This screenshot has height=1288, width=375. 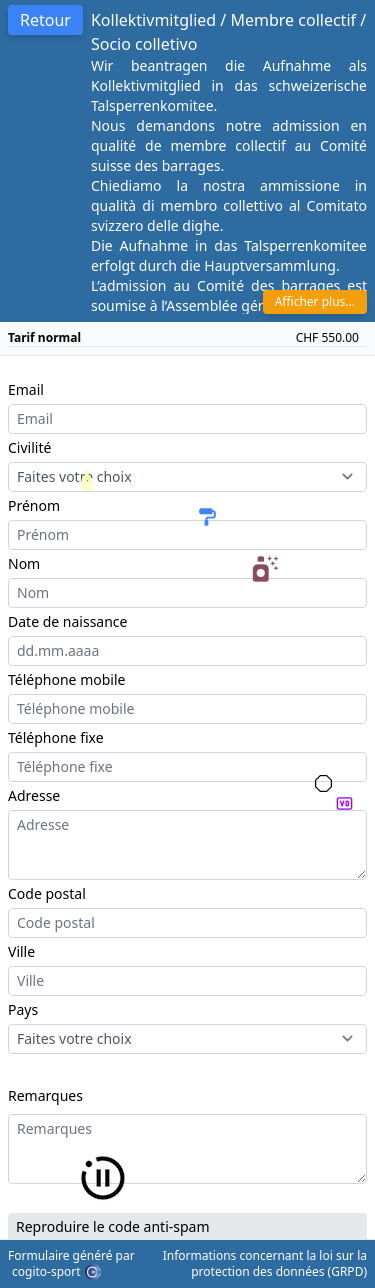 I want to click on indicates liquid medication or dosage, so click(x=87, y=480).